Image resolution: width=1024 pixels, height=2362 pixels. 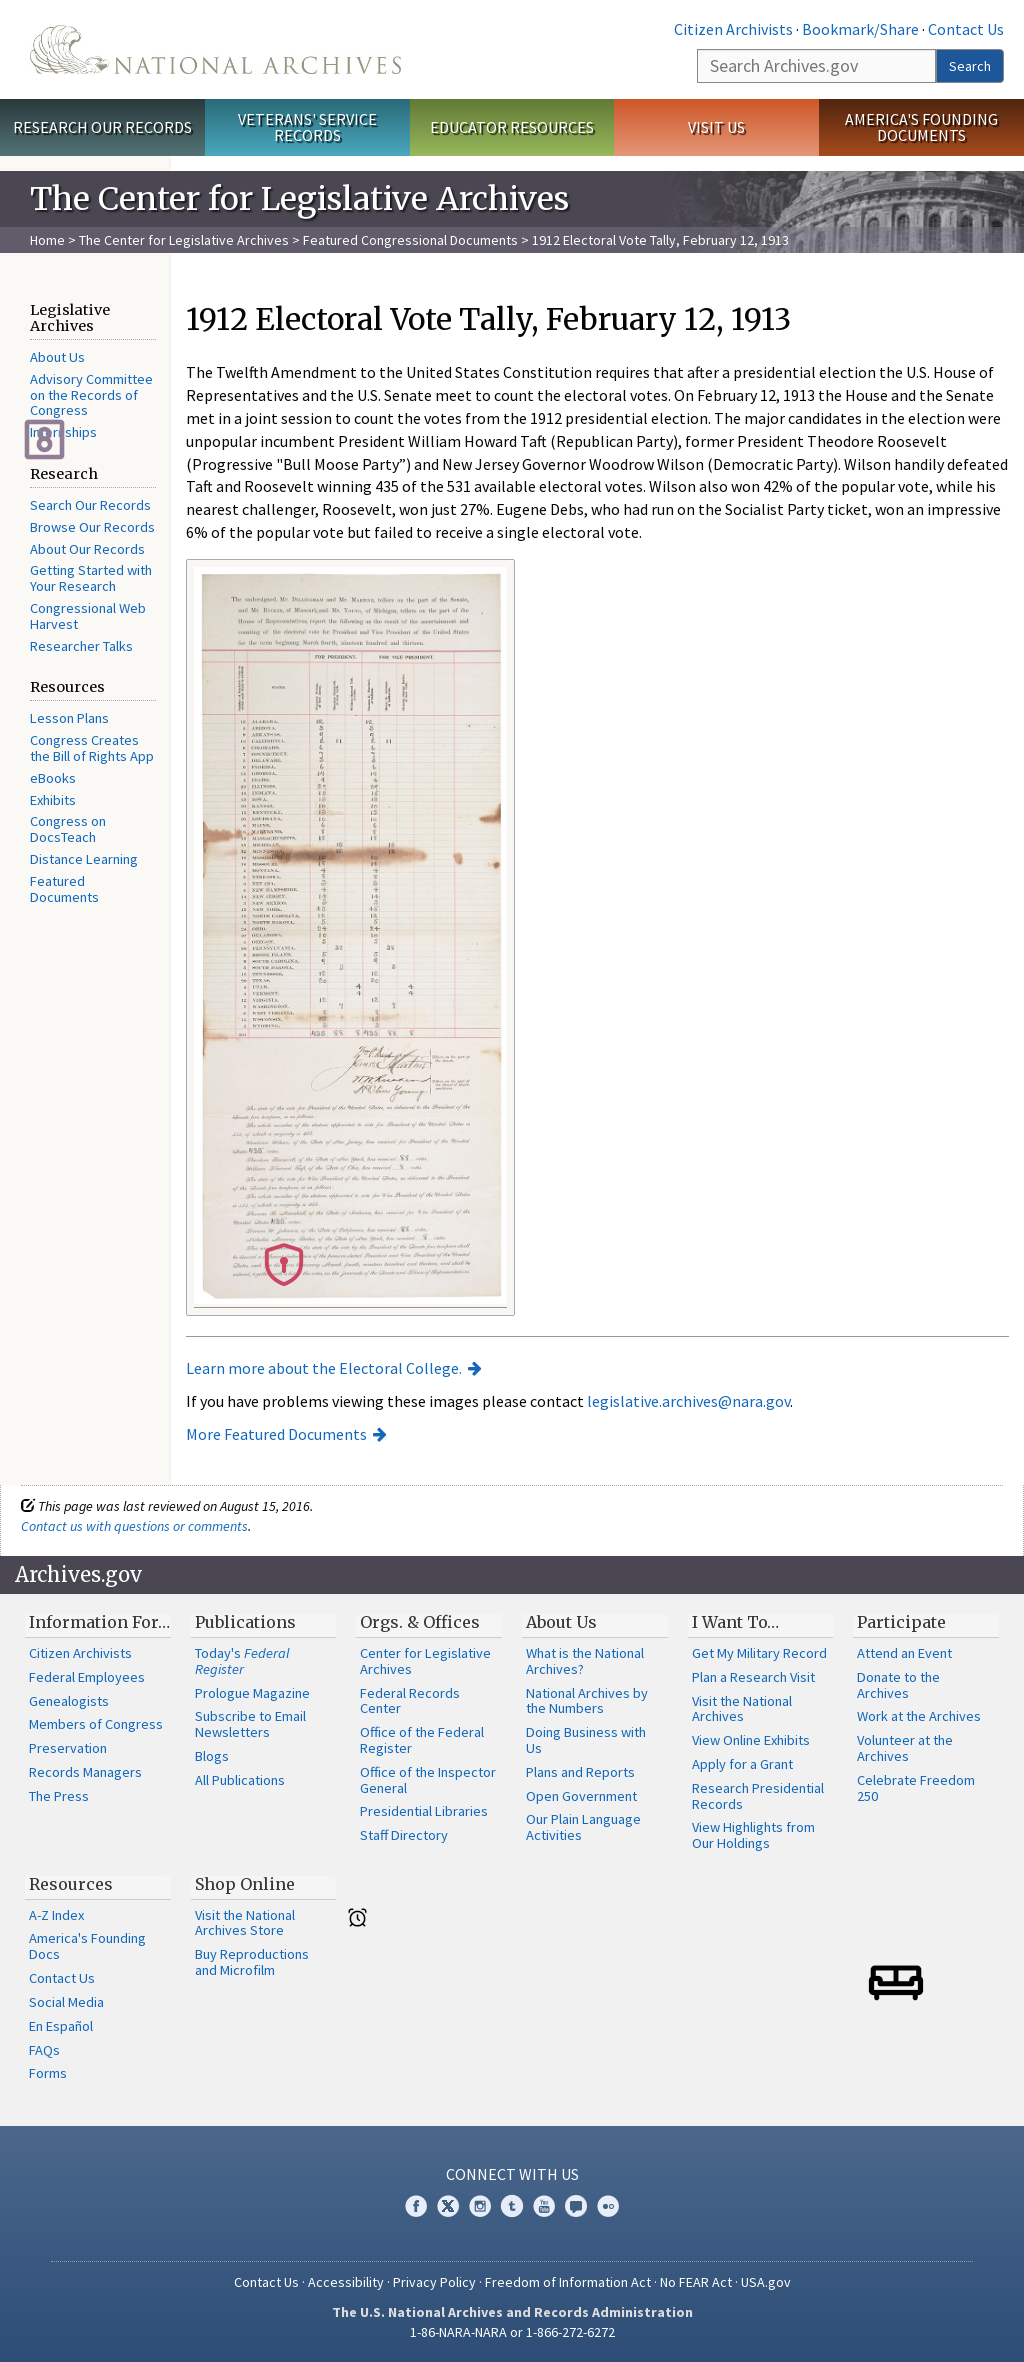 I want to click on select or input the number eight, so click(x=44, y=439).